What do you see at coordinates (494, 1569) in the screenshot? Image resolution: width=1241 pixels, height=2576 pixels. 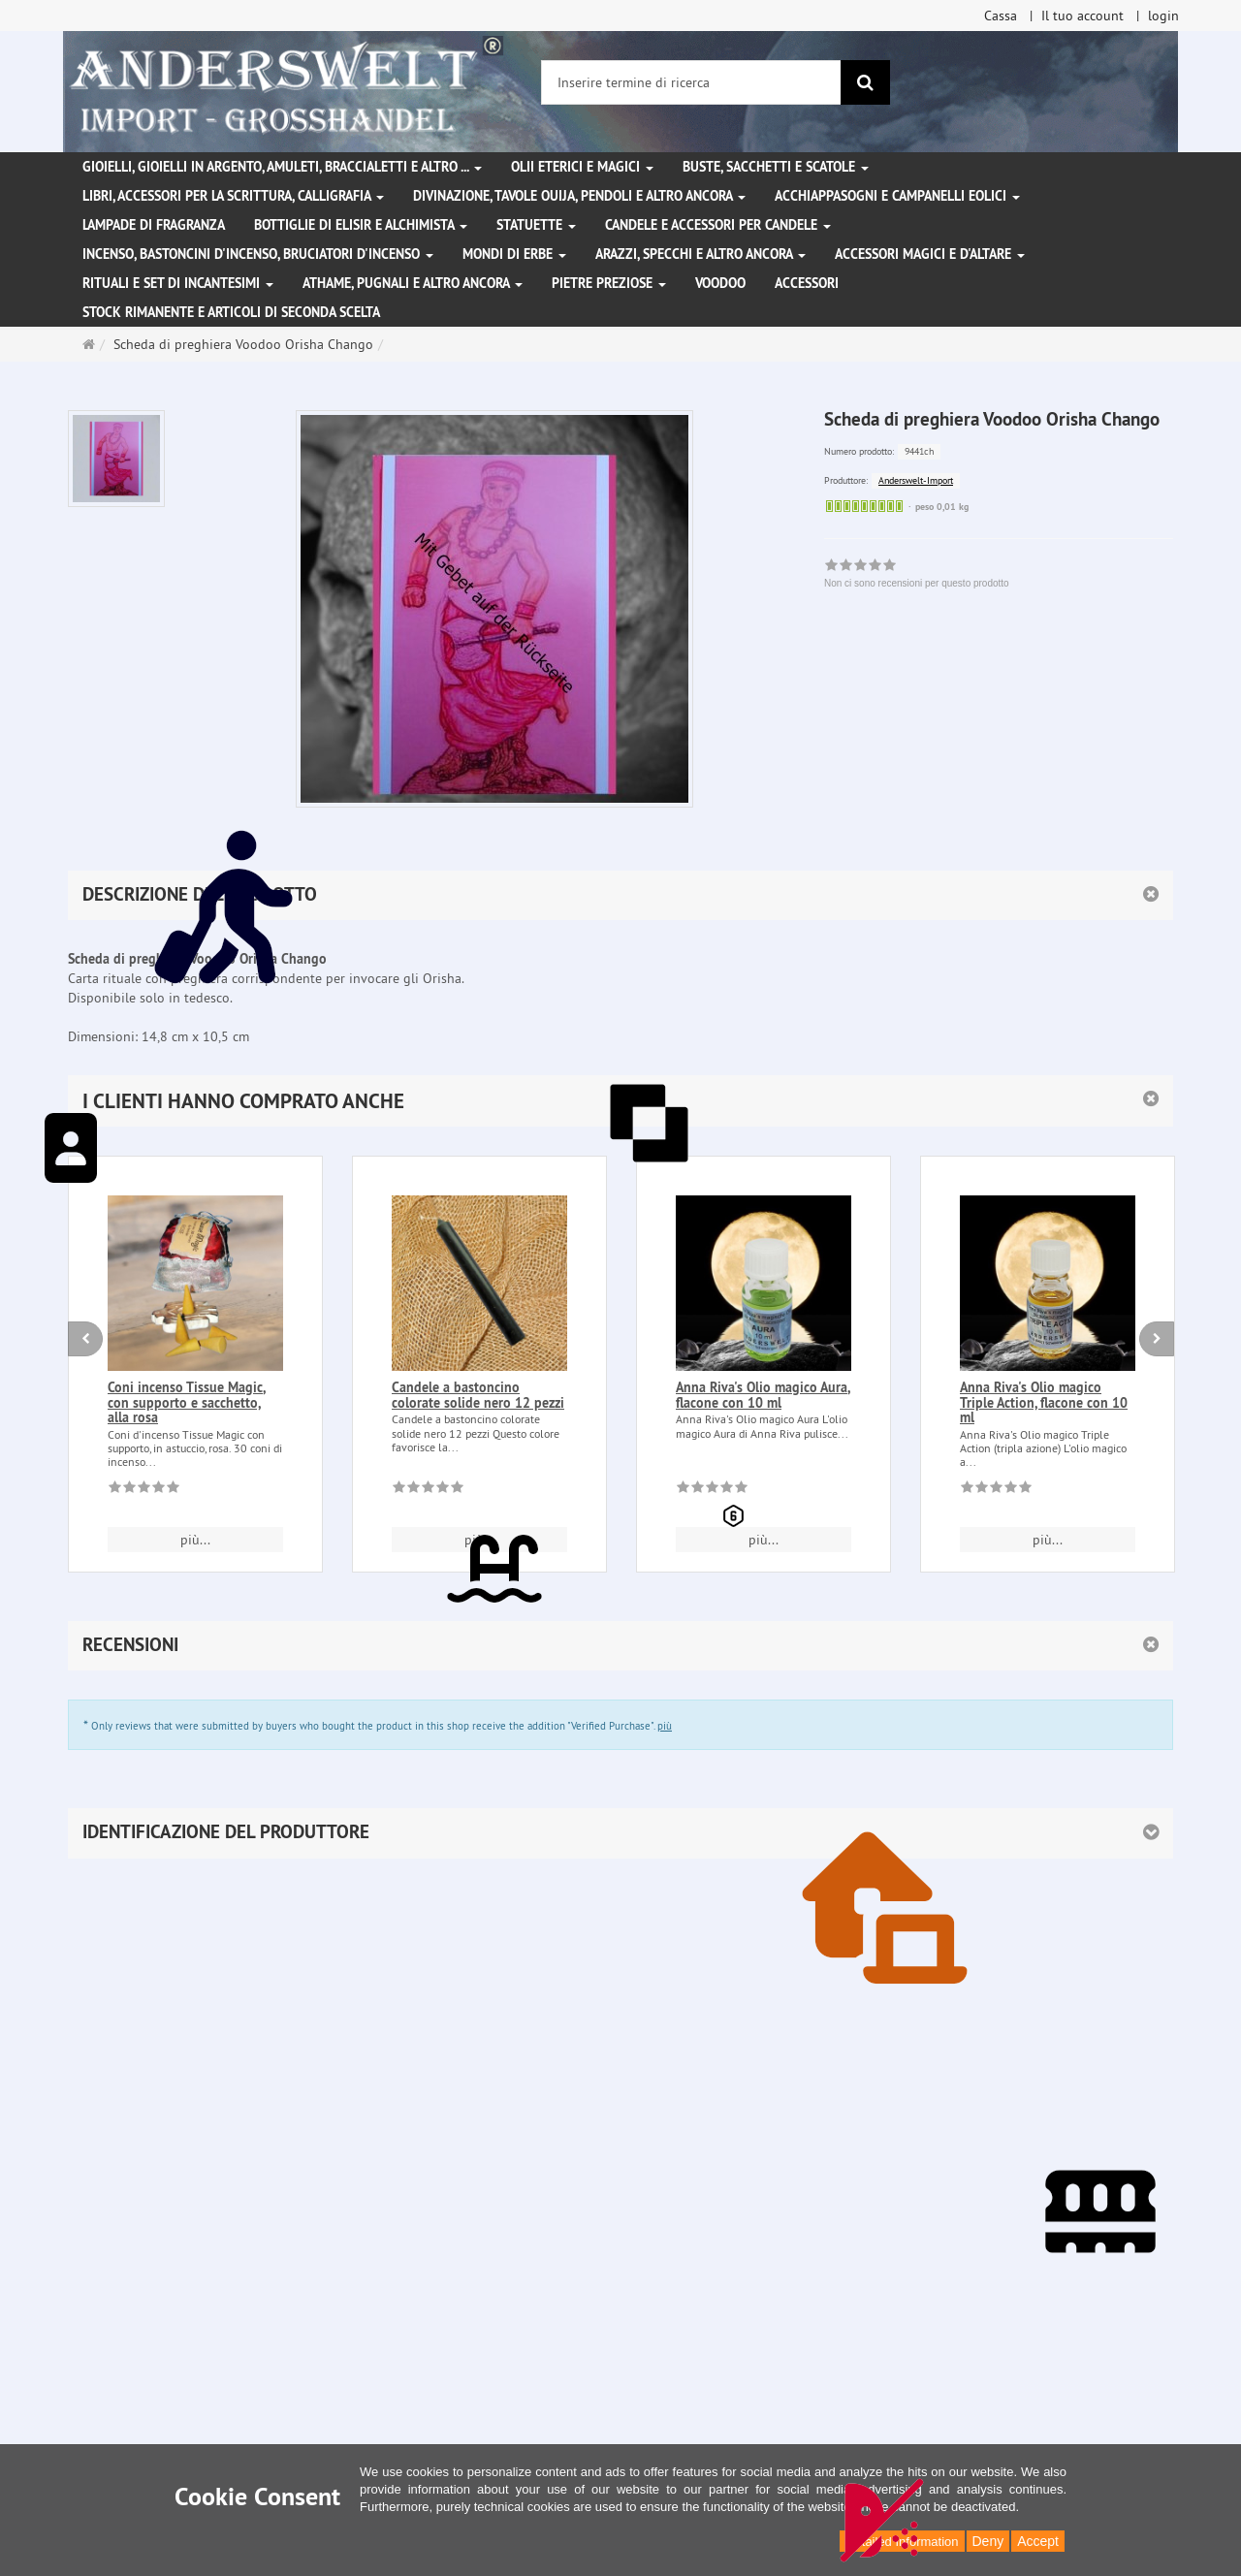 I see `access swimming pool facilities` at bounding box center [494, 1569].